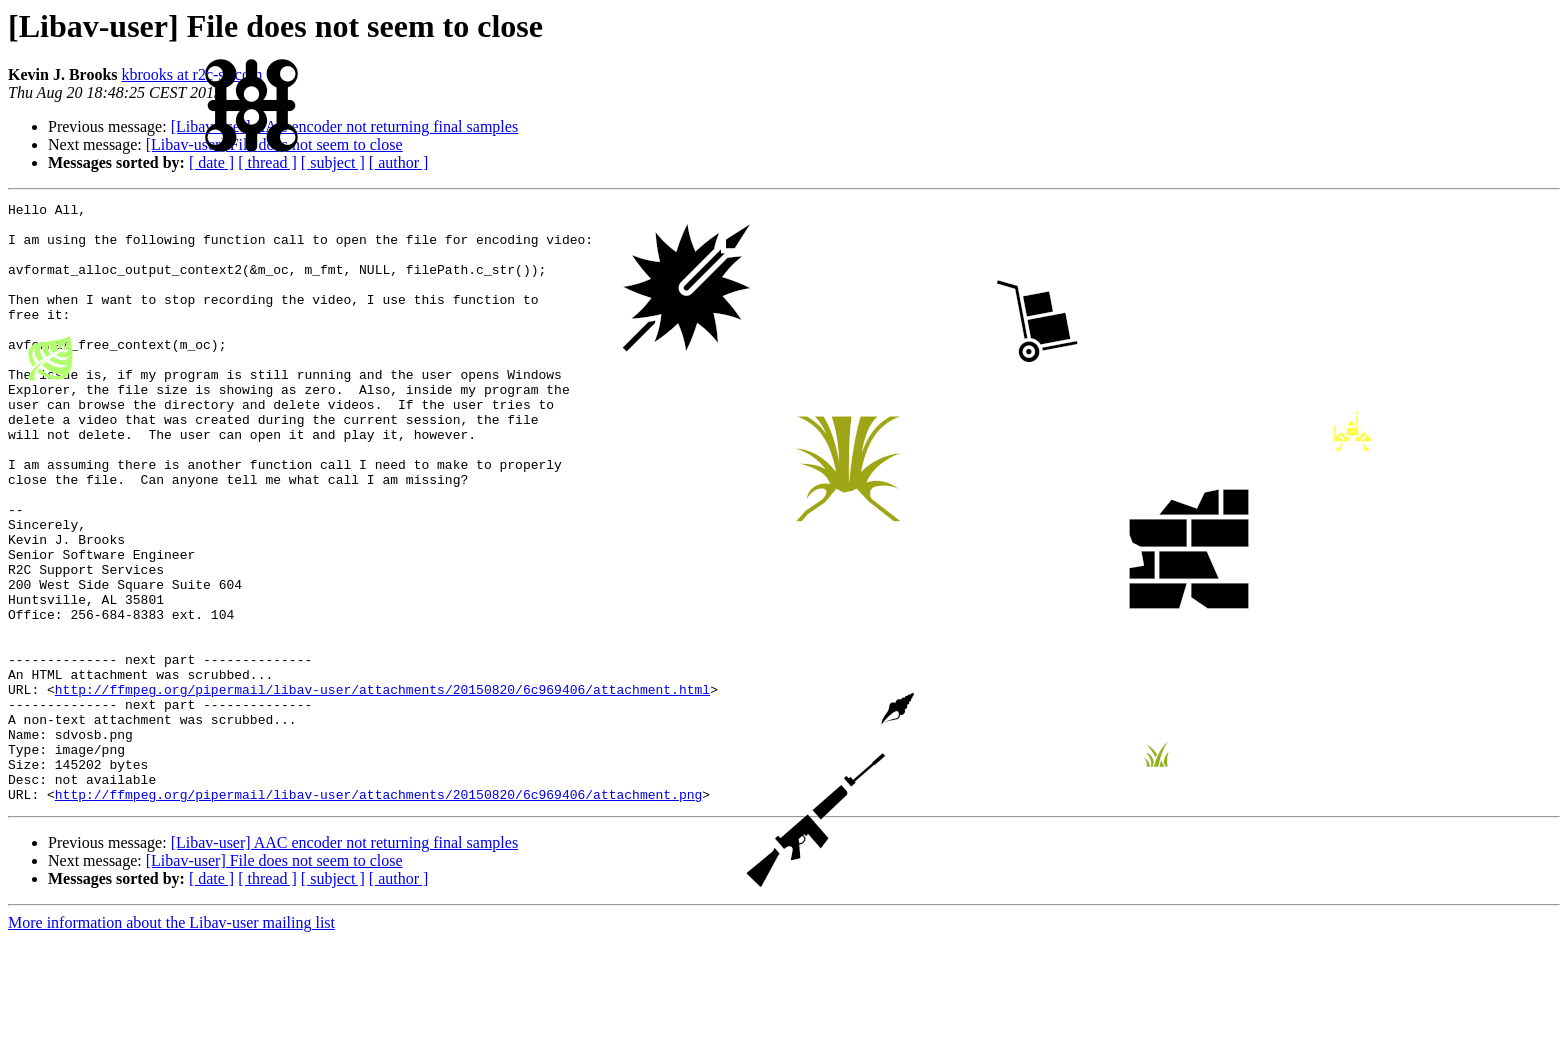 The height and width of the screenshot is (1060, 1568). Describe the element at coordinates (1189, 549) in the screenshot. I see `indicates structural damage or destruction in gameplay` at that location.